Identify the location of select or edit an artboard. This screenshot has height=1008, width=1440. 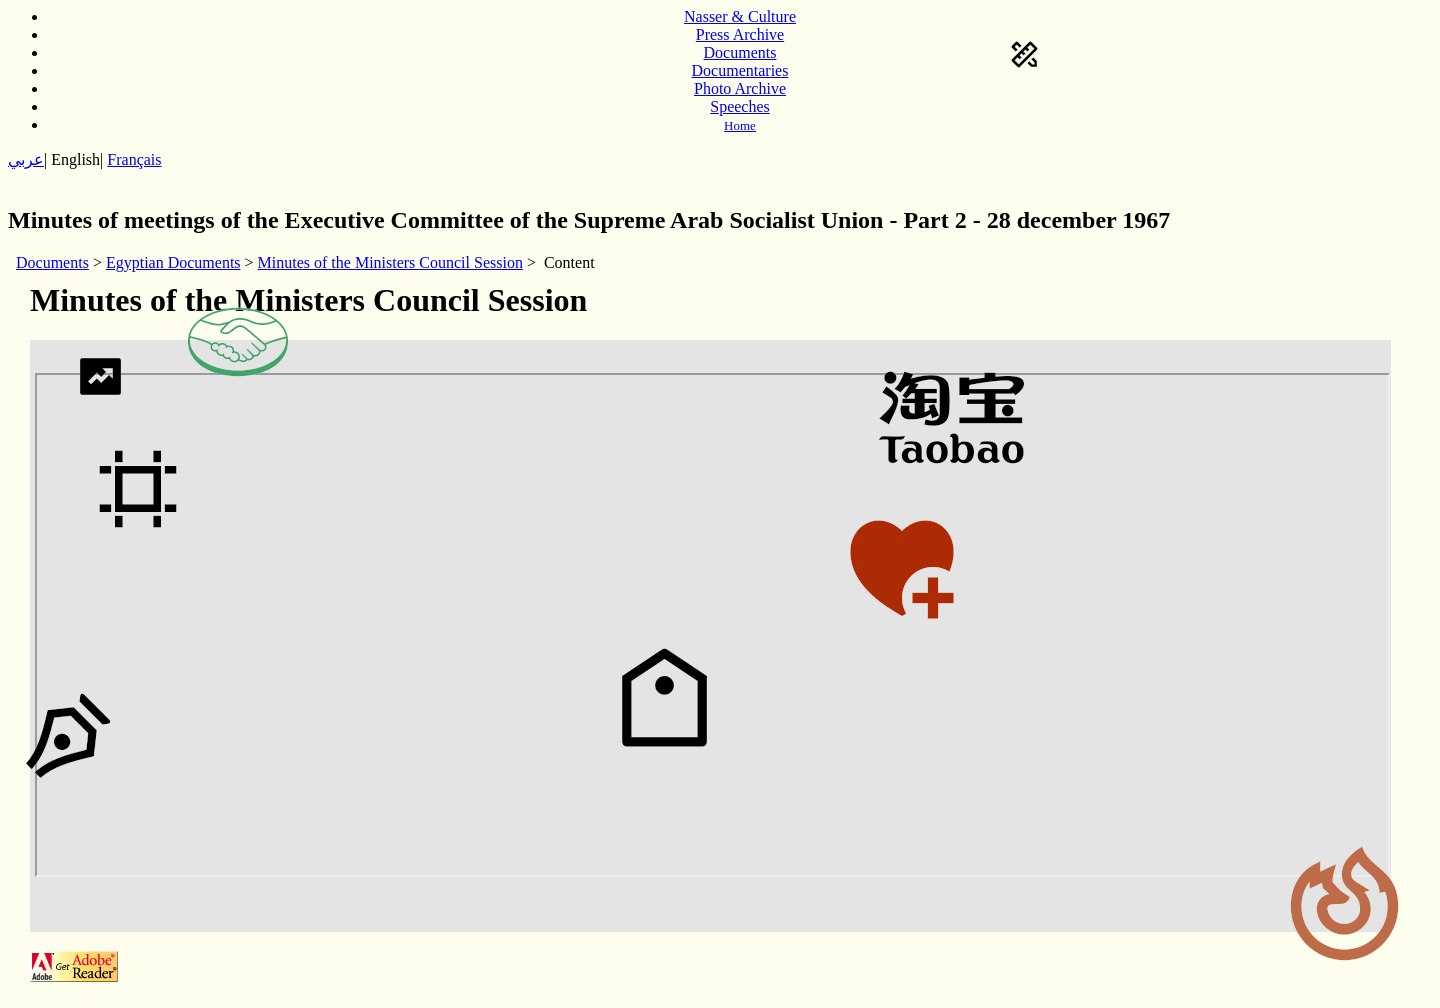
(138, 489).